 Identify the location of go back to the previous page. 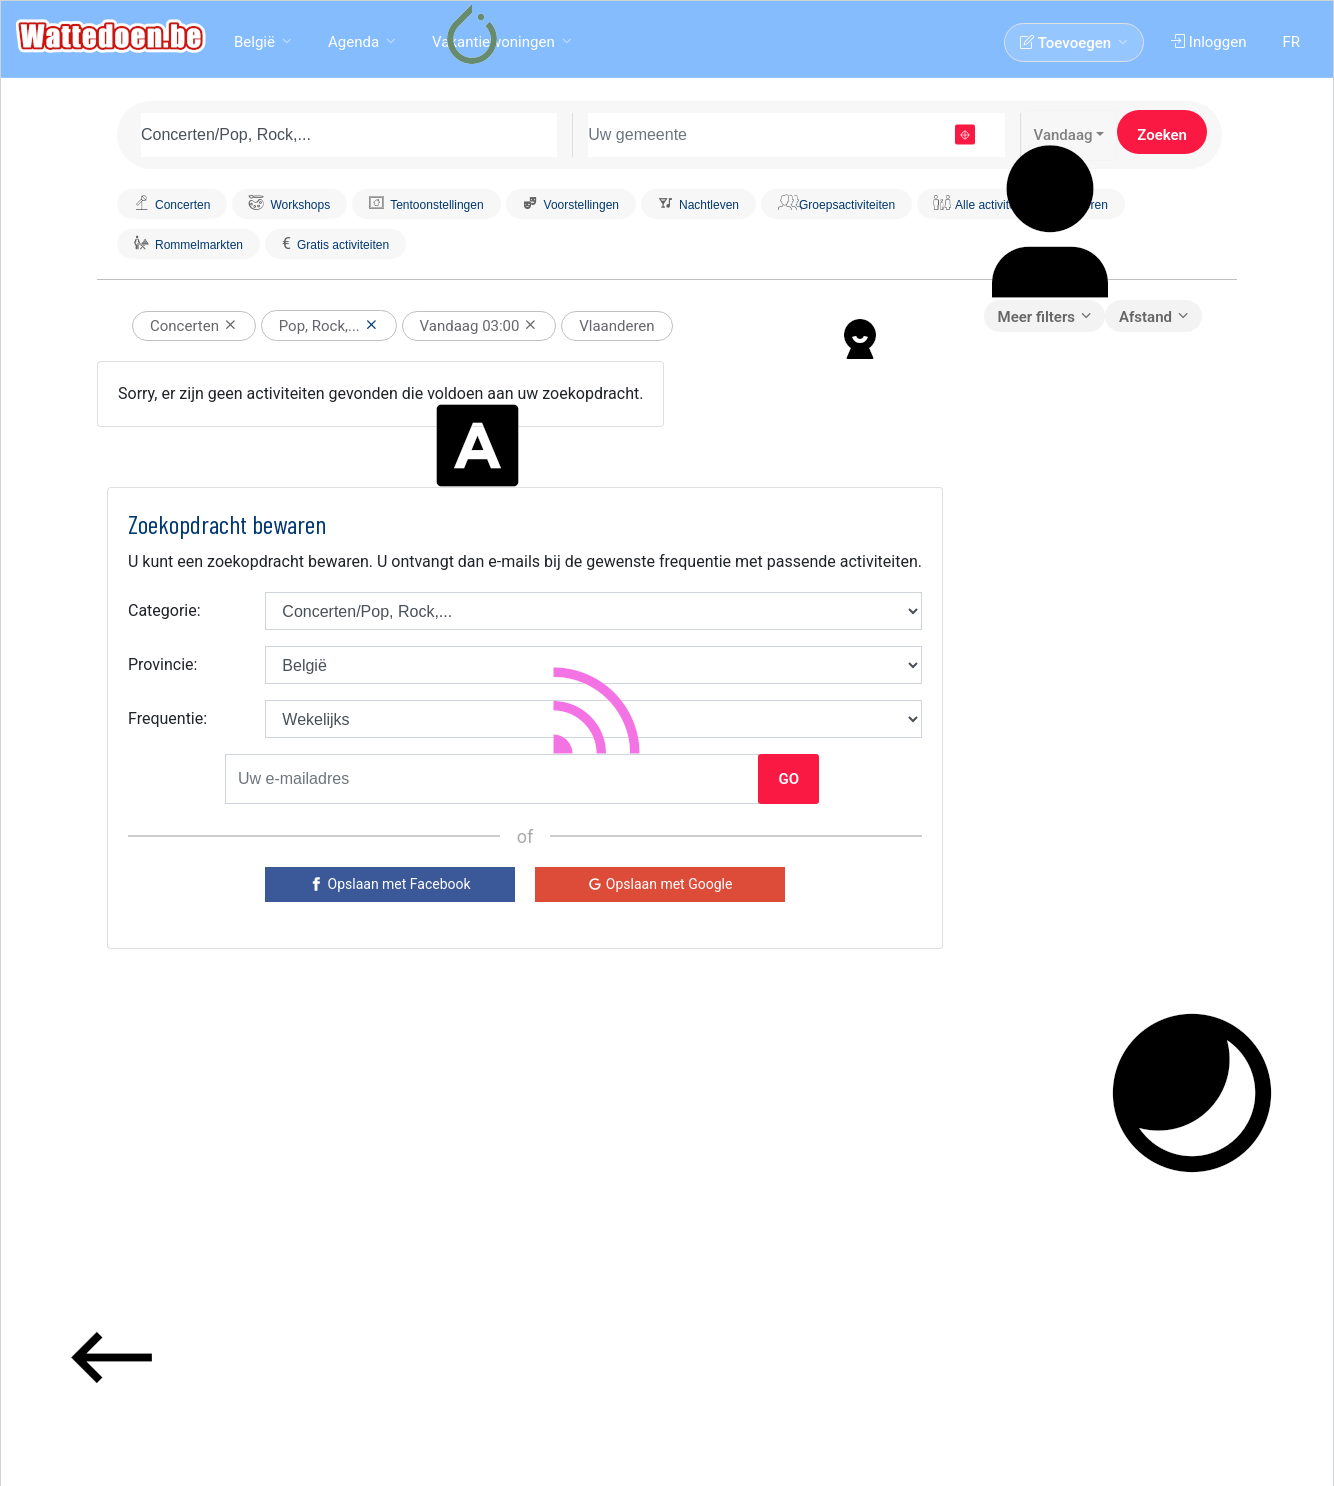
(111, 1357).